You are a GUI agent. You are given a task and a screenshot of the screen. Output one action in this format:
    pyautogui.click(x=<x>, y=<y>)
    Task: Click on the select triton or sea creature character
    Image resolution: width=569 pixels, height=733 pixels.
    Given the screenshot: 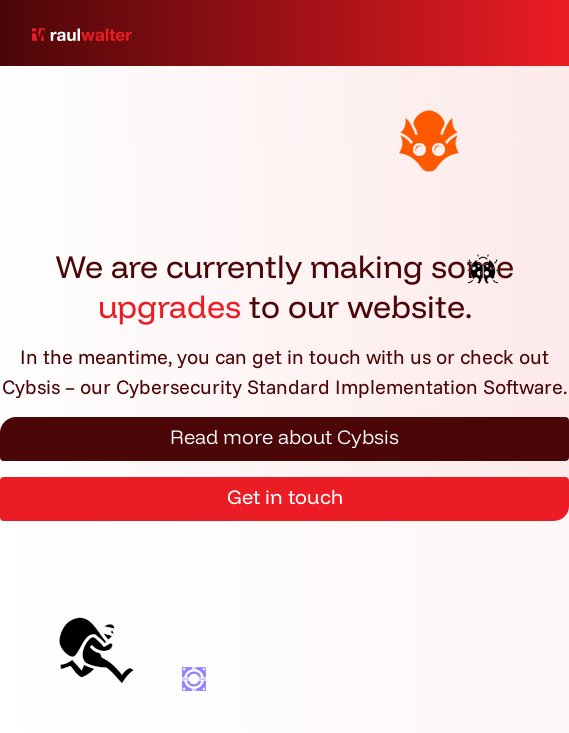 What is the action you would take?
    pyautogui.click(x=429, y=141)
    